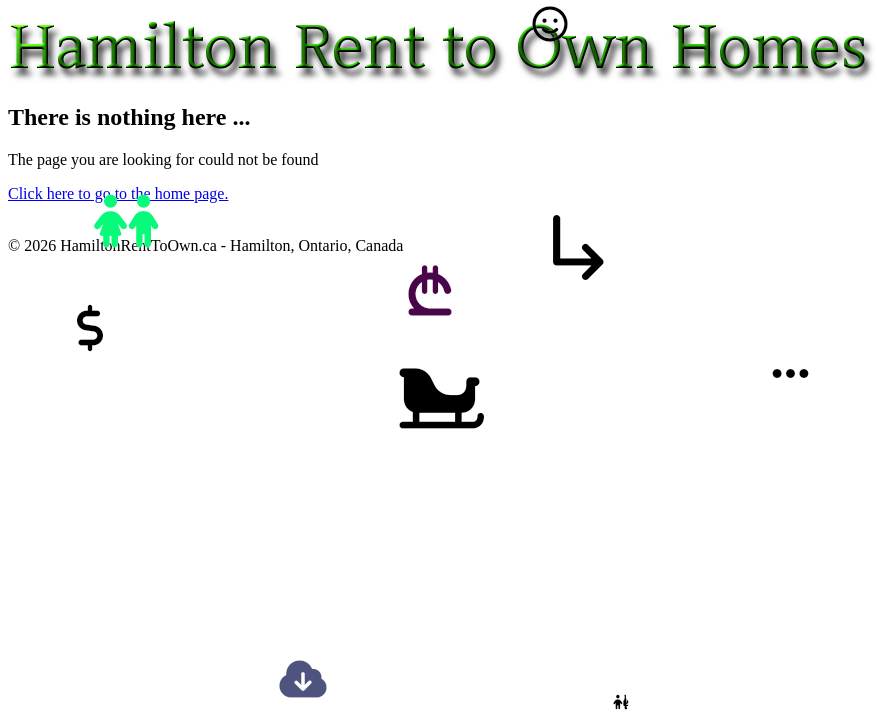  I want to click on indicates holiday or winter seasonal content, so click(439, 399).